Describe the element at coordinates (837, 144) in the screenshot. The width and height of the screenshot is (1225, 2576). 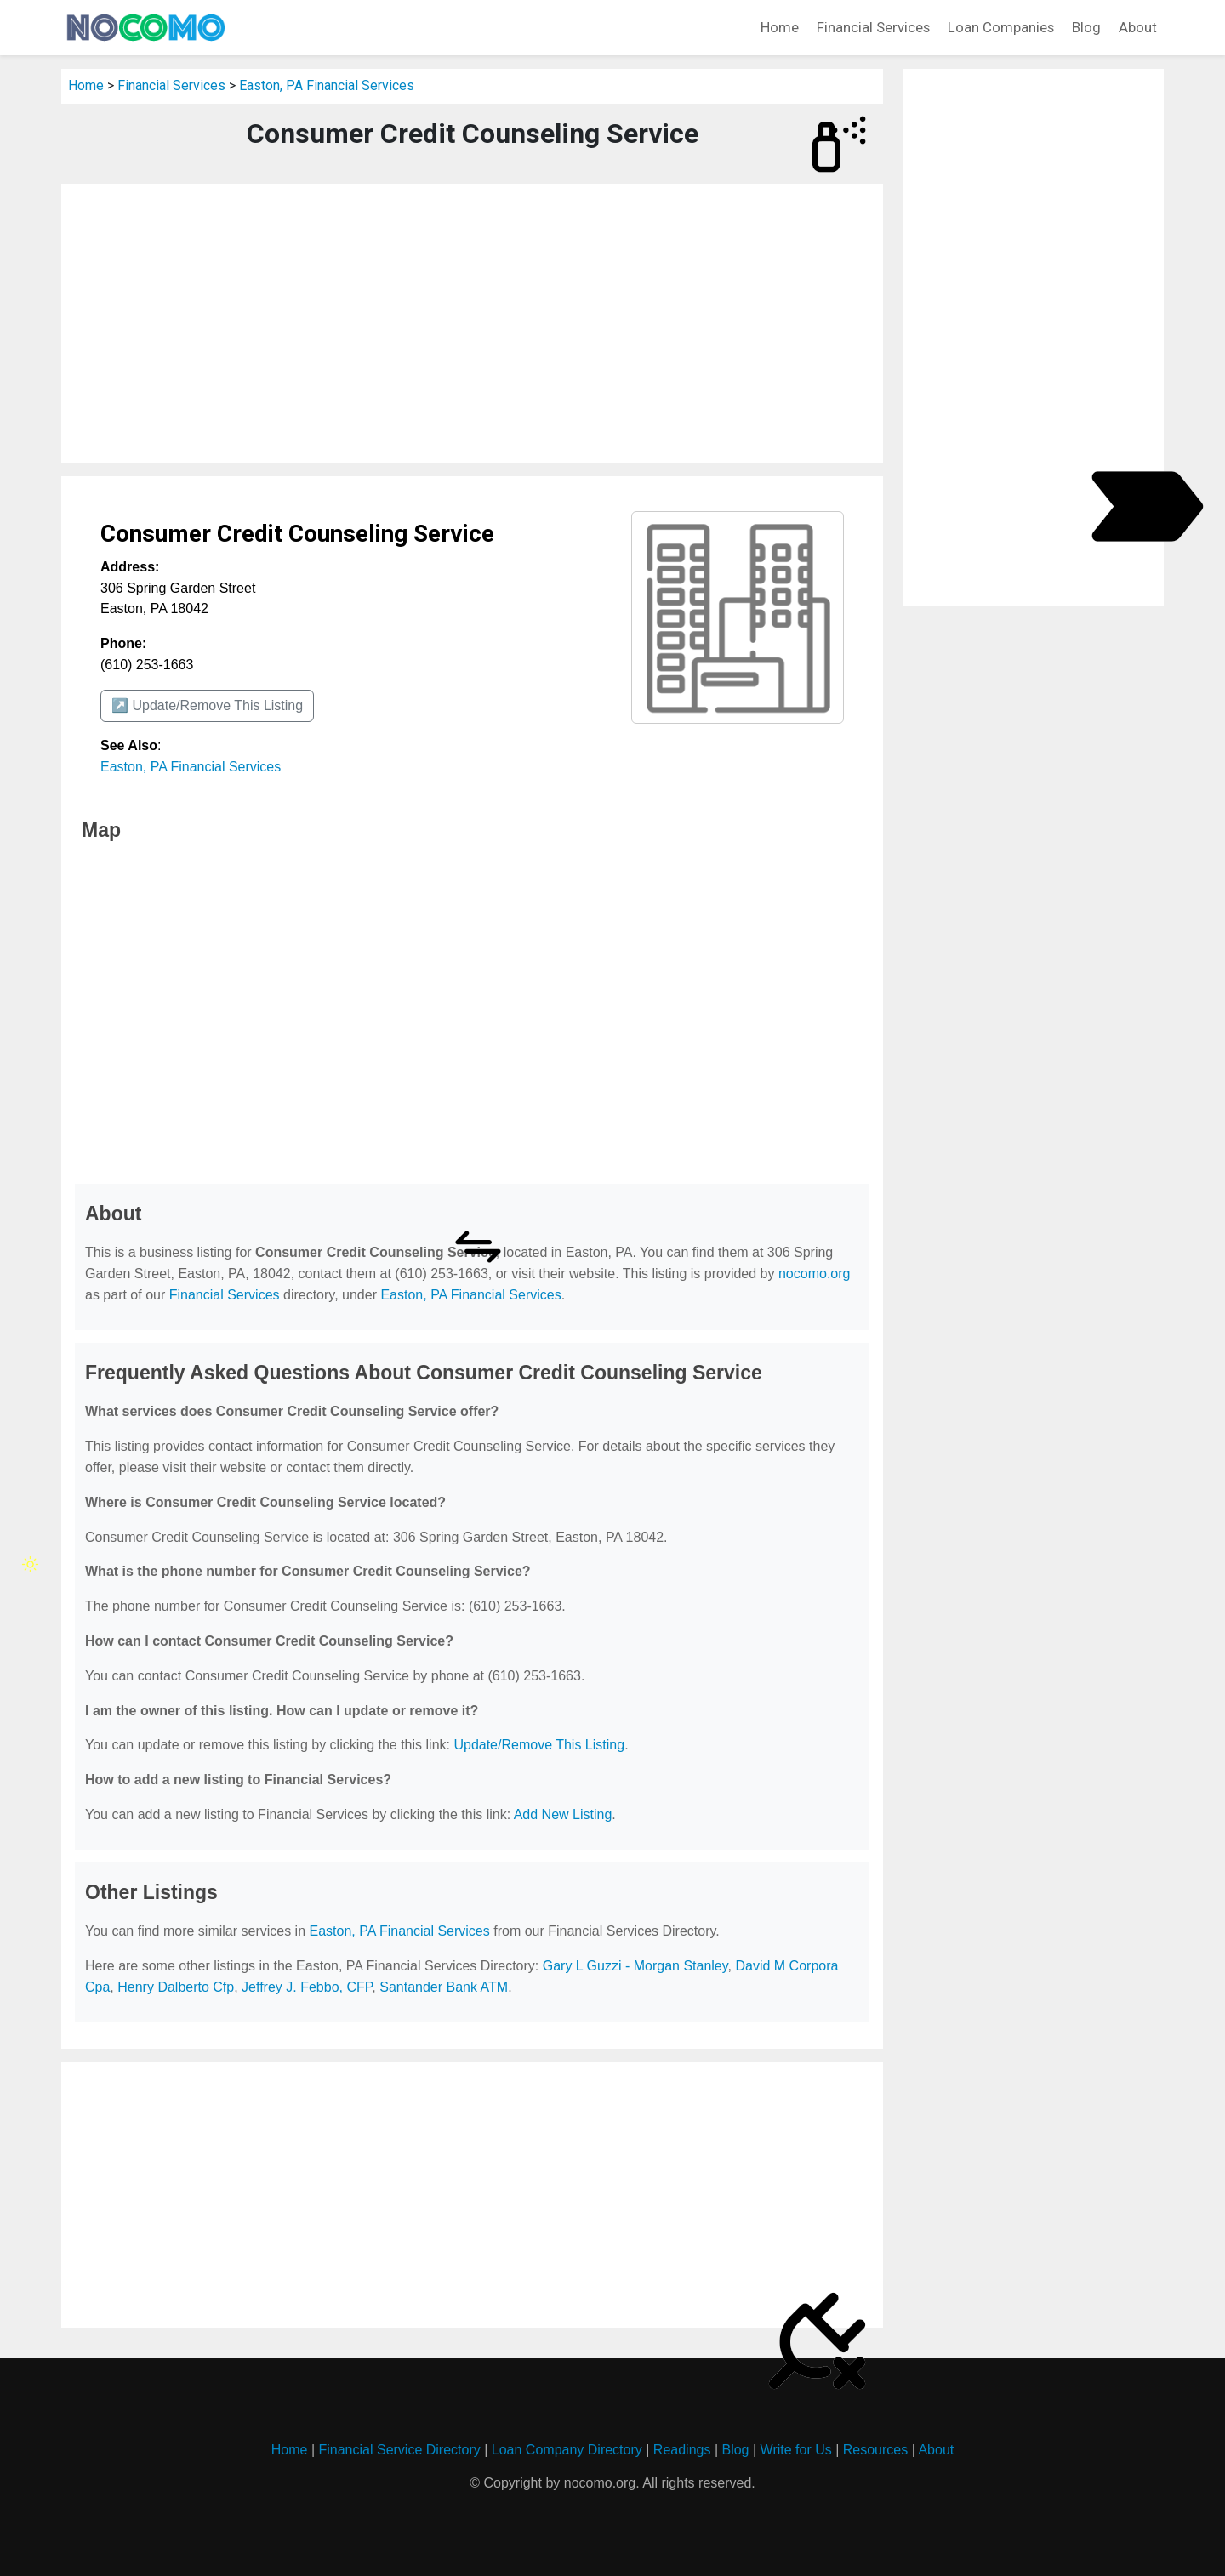
I see `apply spray or mist effect` at that location.